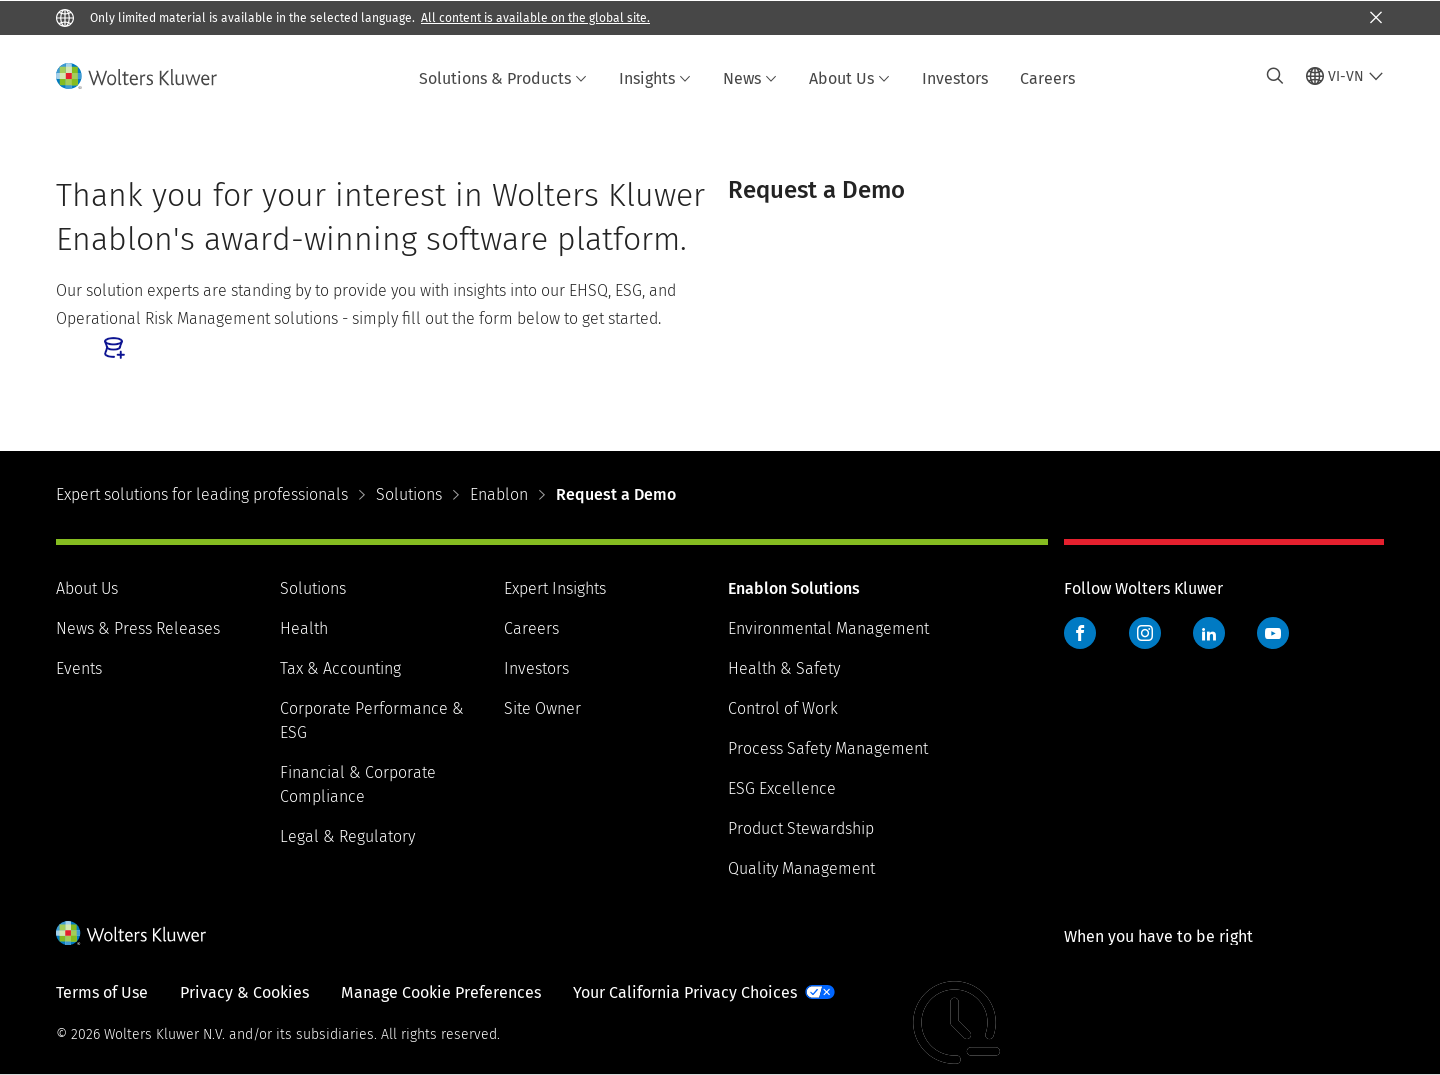 The height and width of the screenshot is (1075, 1440). I want to click on remove time or reduce duration, so click(954, 1022).